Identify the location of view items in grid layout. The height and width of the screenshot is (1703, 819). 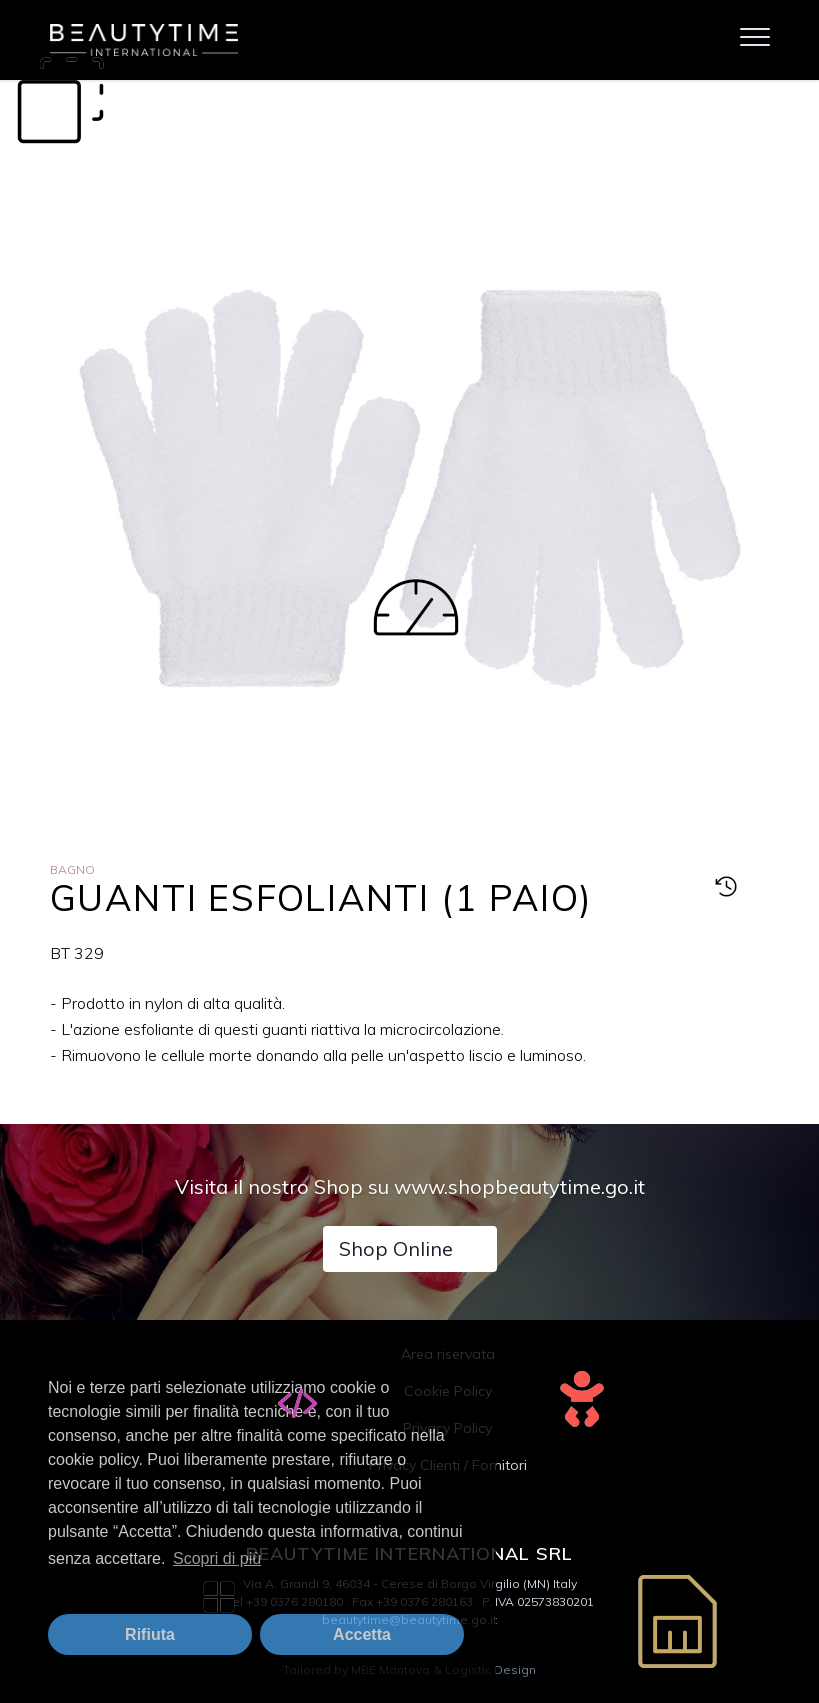
(219, 1597).